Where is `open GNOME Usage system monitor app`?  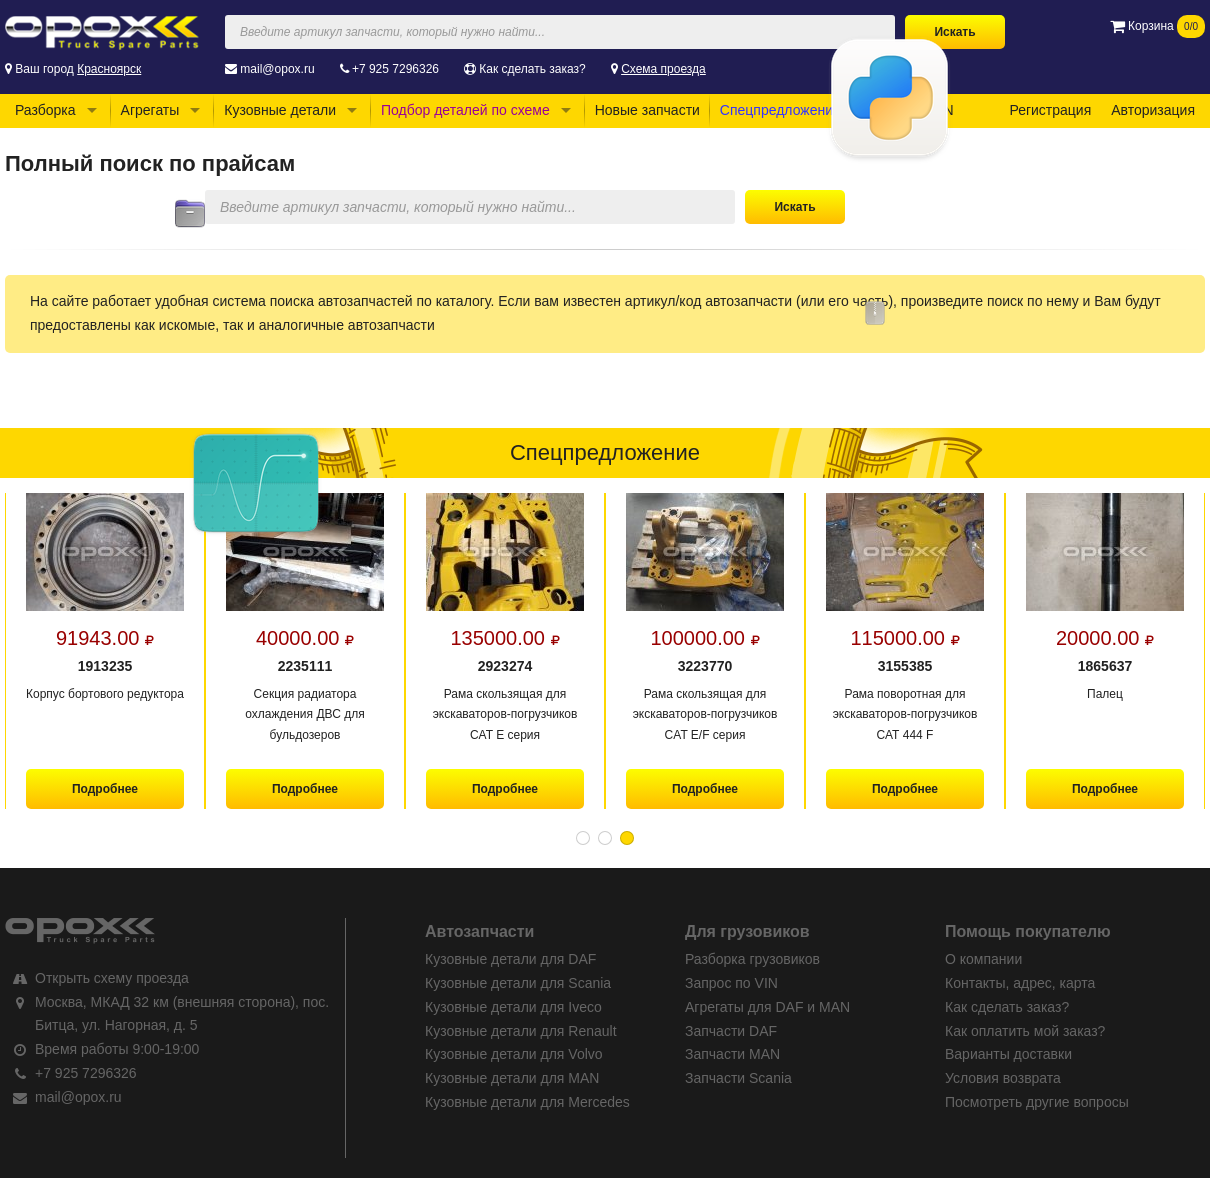 open GNOME Usage system monitor app is located at coordinates (256, 483).